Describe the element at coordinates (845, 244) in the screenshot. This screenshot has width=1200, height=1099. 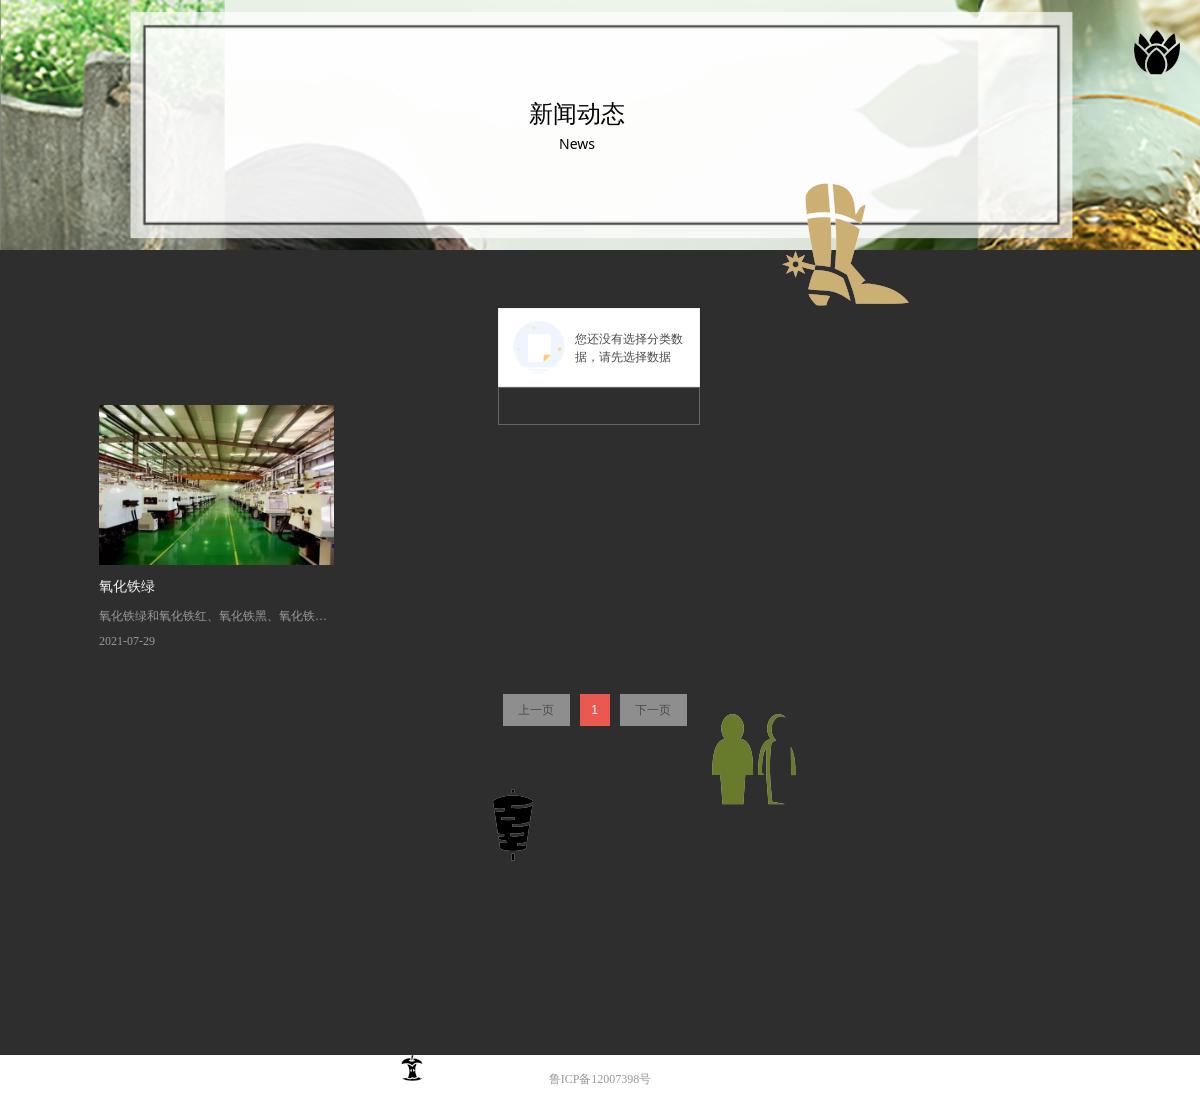
I see `select western or cowboy-themed content` at that location.